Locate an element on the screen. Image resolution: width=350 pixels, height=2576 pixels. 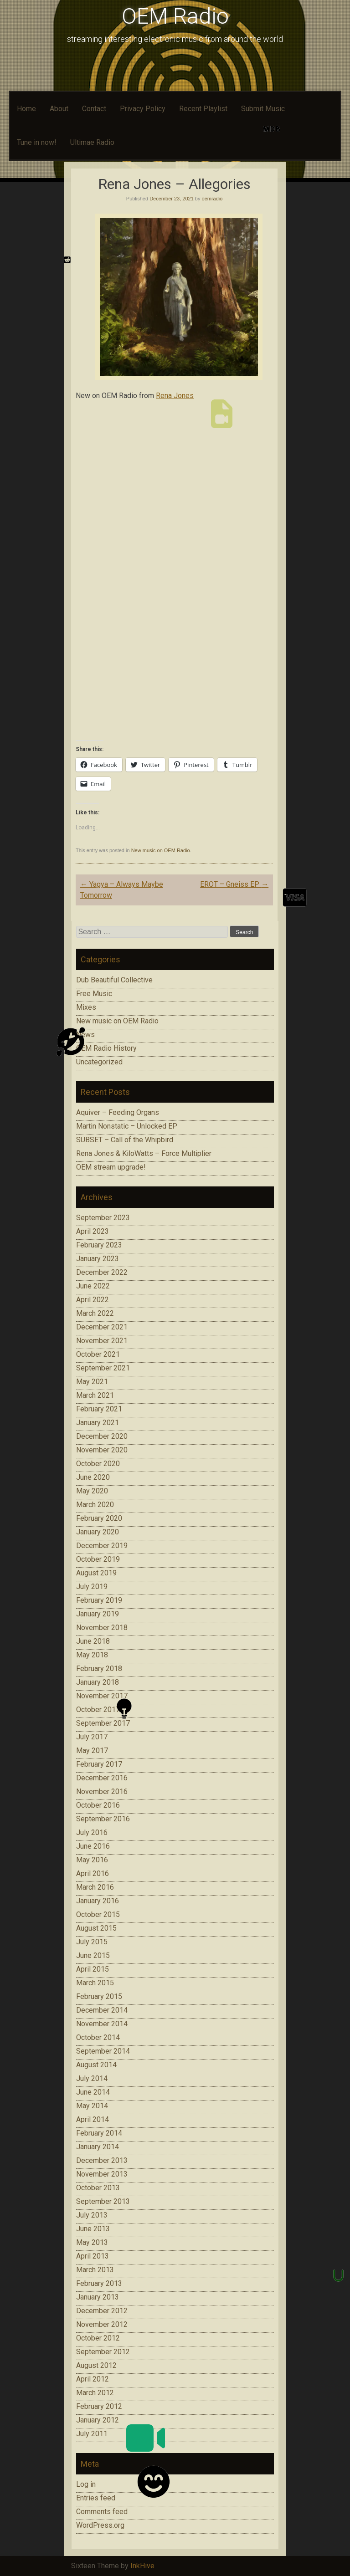
pay with Visa credit or debit card is located at coordinates (294, 897).